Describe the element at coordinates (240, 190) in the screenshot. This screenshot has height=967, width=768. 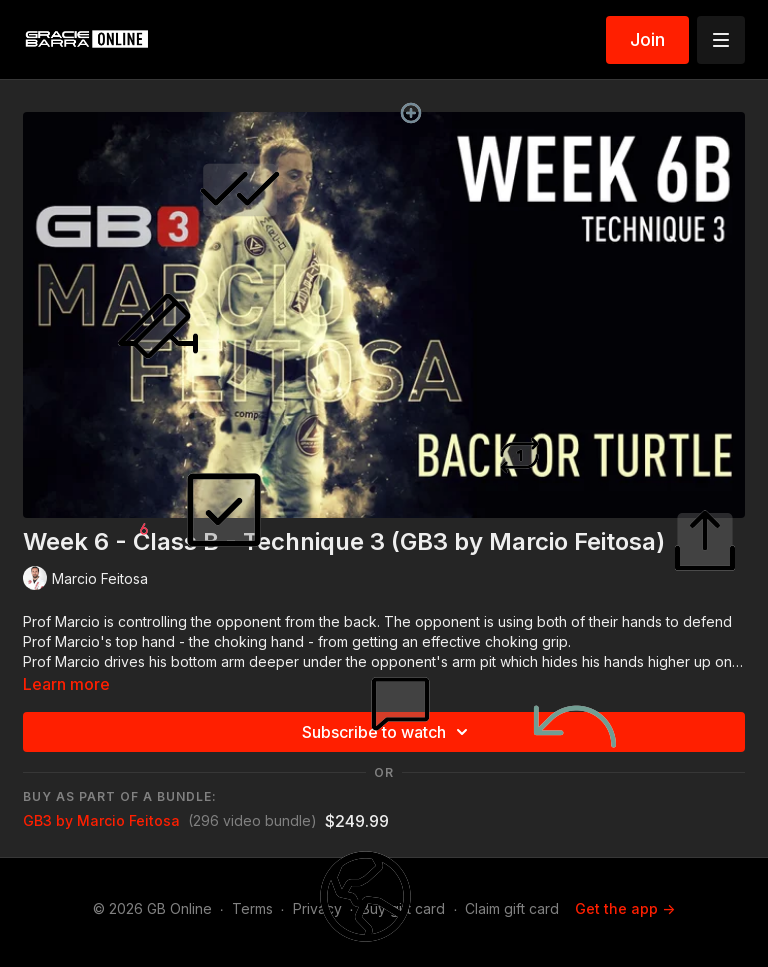
I see `indicates message has been read or delivered` at that location.